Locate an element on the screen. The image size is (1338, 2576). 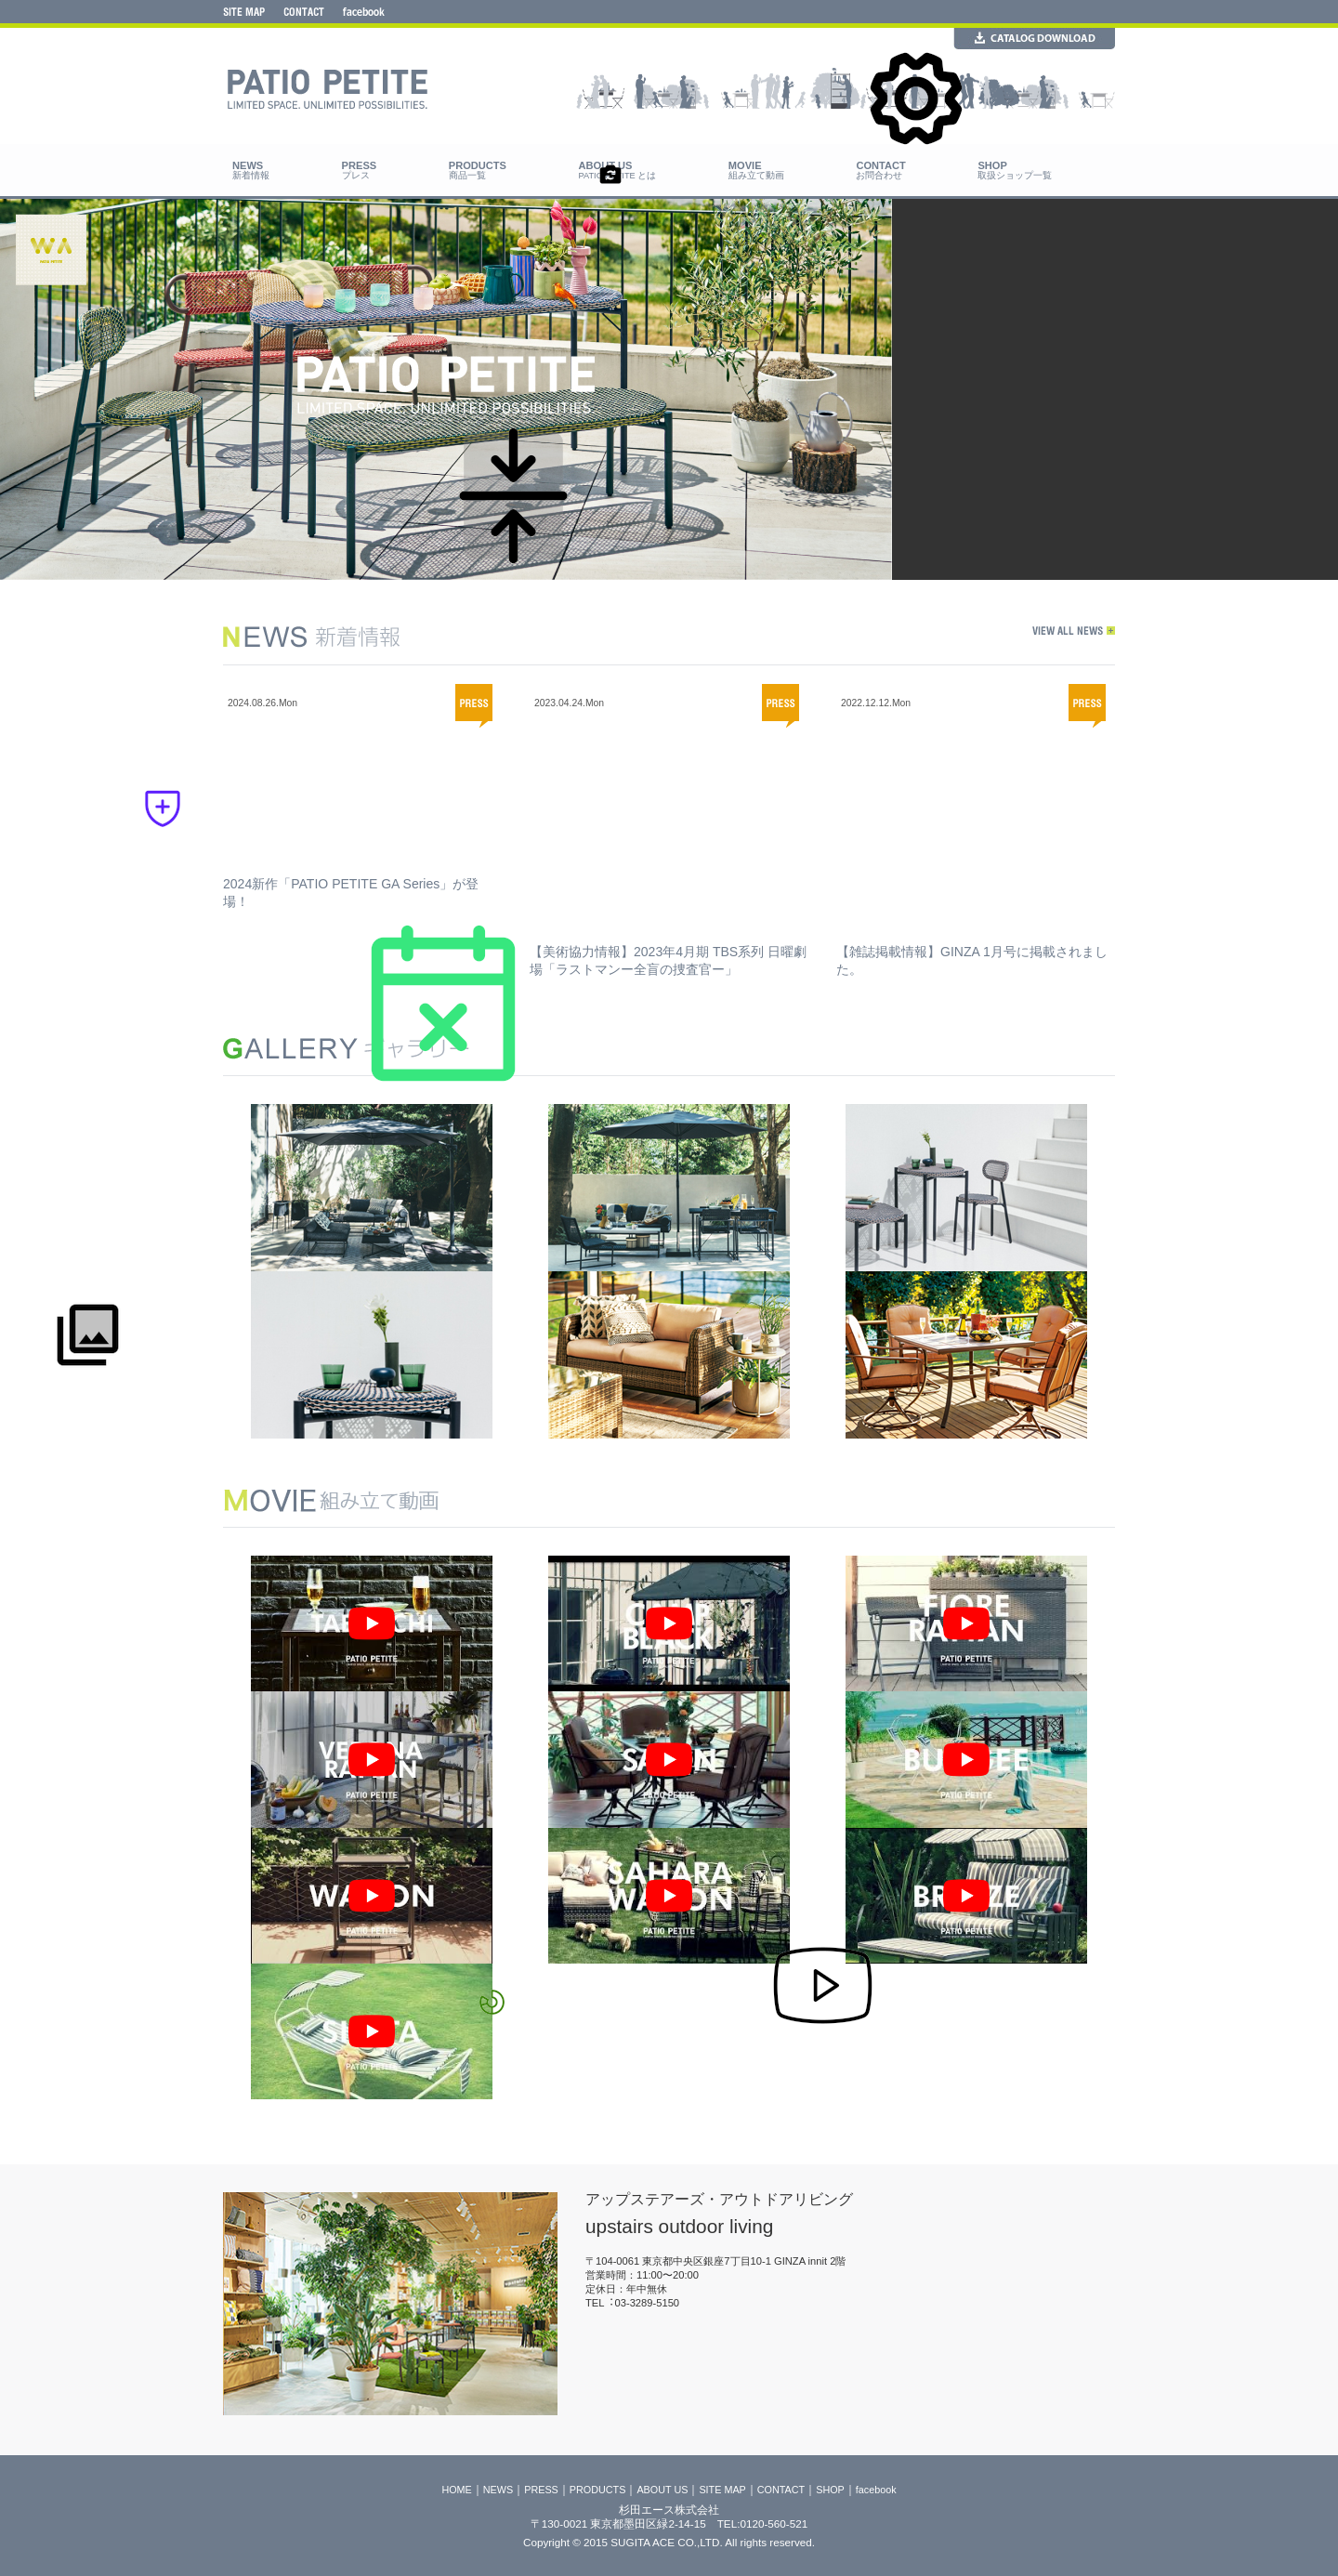
view photo collections or albums is located at coordinates (87, 1334).